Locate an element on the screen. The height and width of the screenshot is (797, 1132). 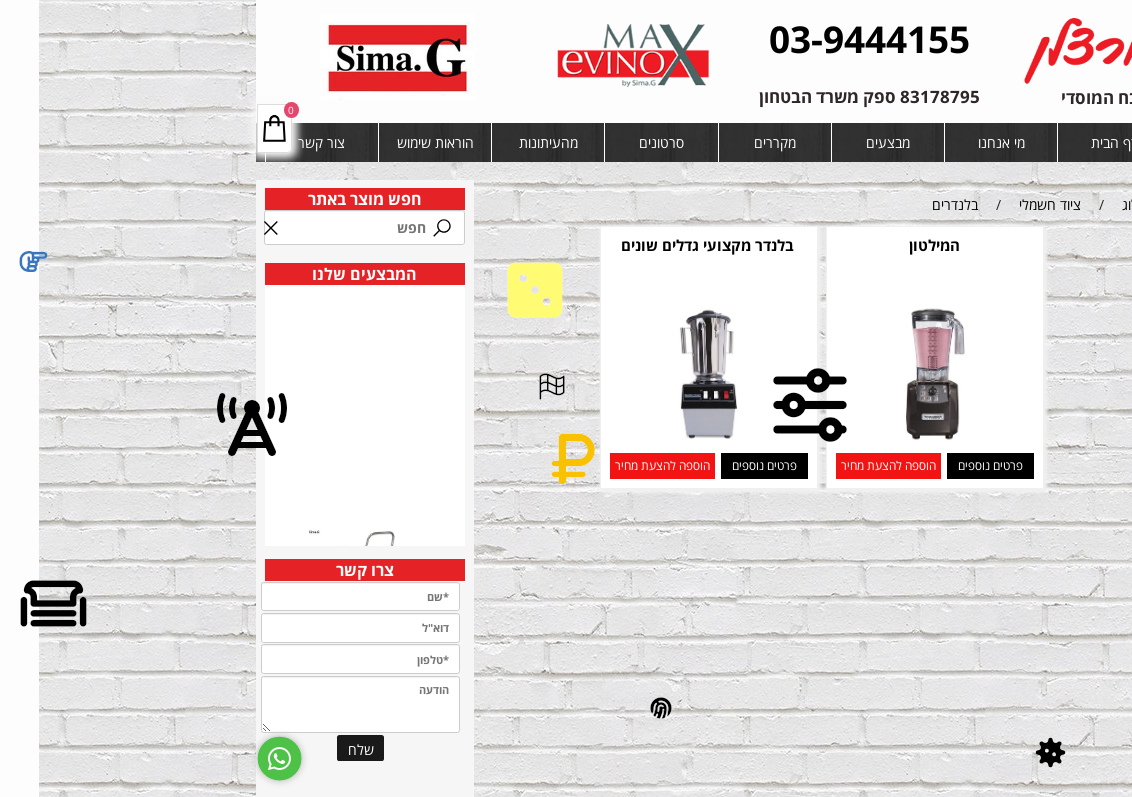
tap to continue or proceed to the next step is located at coordinates (33, 261).